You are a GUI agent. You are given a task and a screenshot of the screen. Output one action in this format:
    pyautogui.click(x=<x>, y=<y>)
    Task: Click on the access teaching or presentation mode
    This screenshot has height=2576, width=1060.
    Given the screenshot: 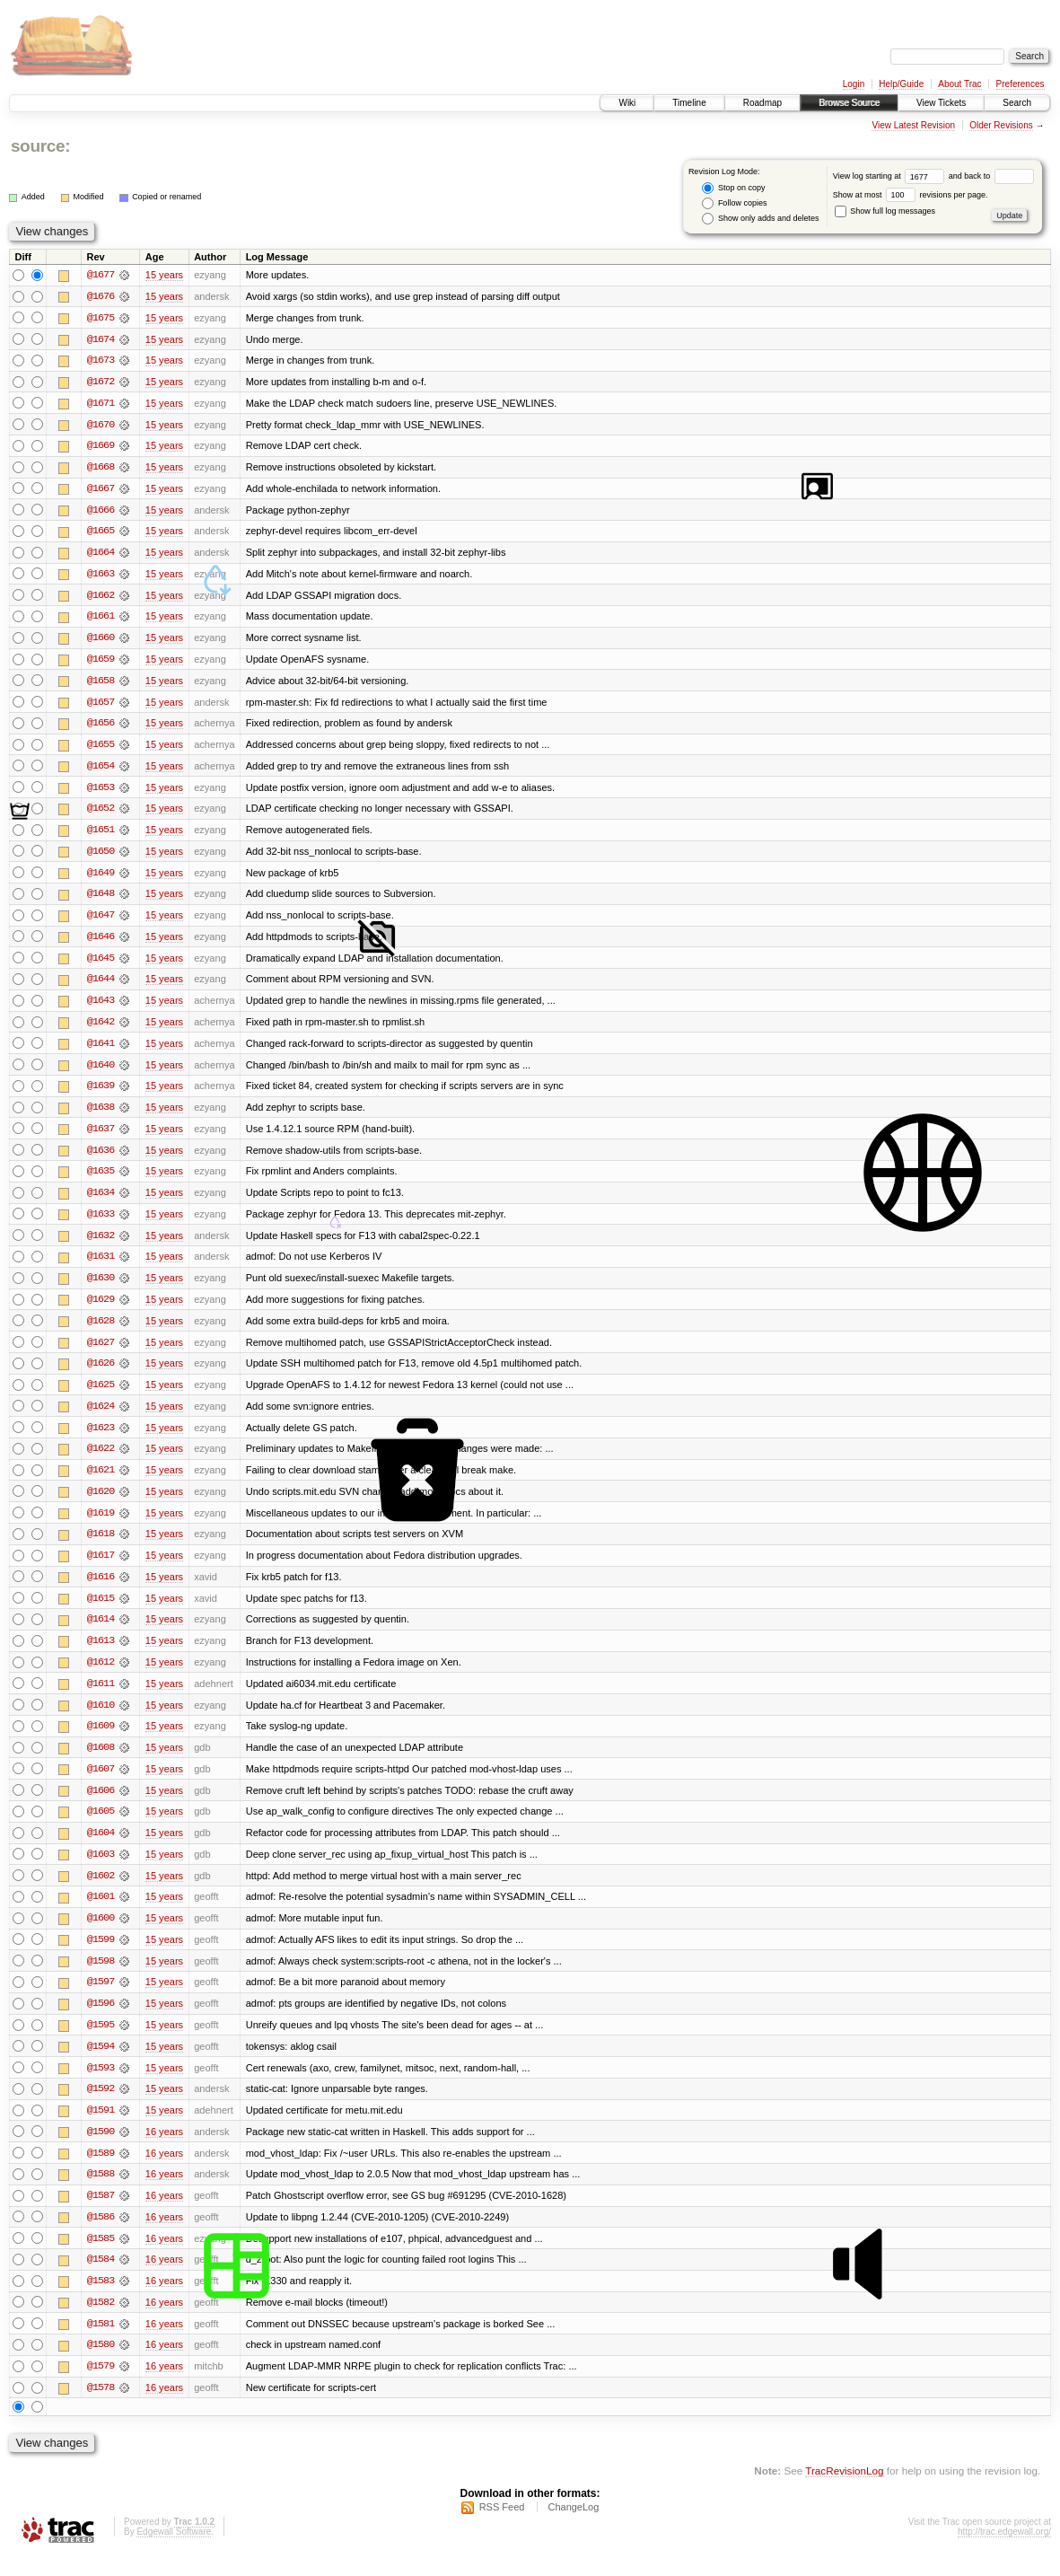 What is the action you would take?
    pyautogui.click(x=817, y=486)
    